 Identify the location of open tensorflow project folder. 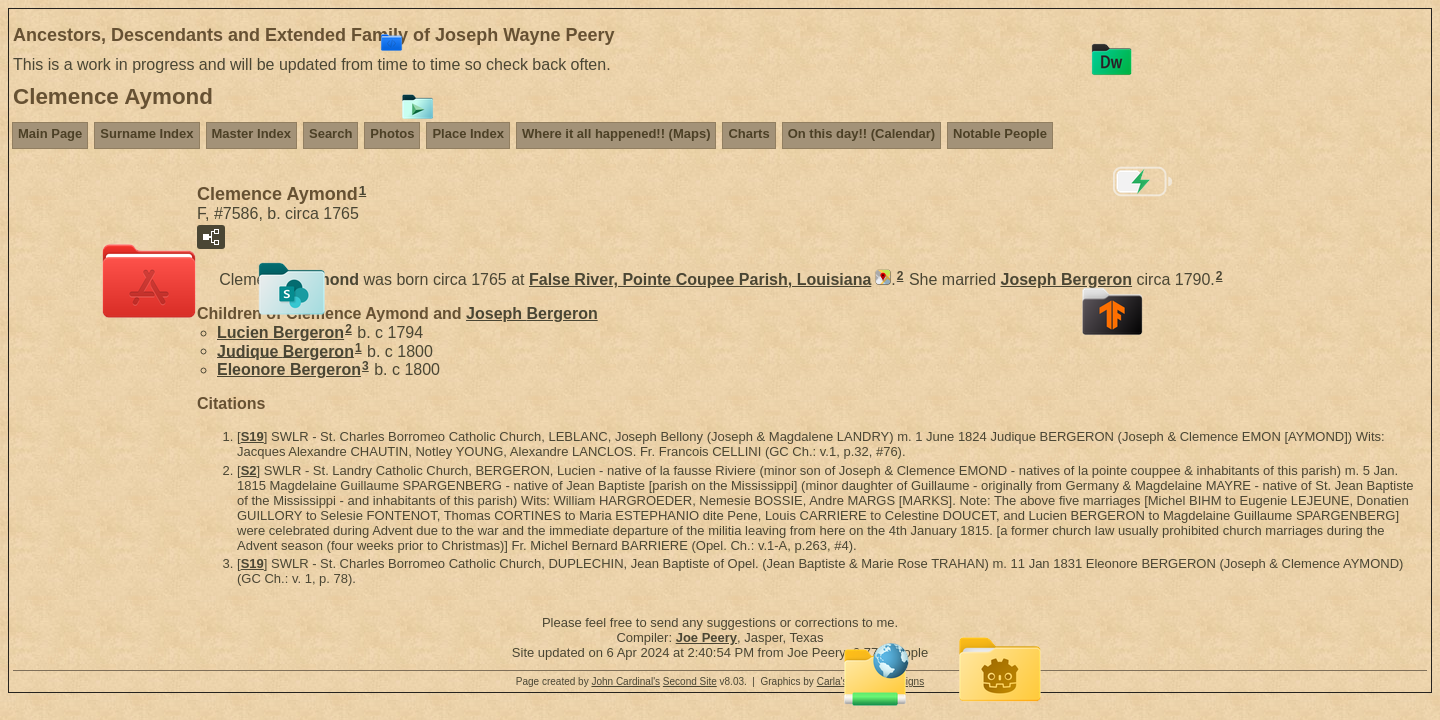
(1112, 313).